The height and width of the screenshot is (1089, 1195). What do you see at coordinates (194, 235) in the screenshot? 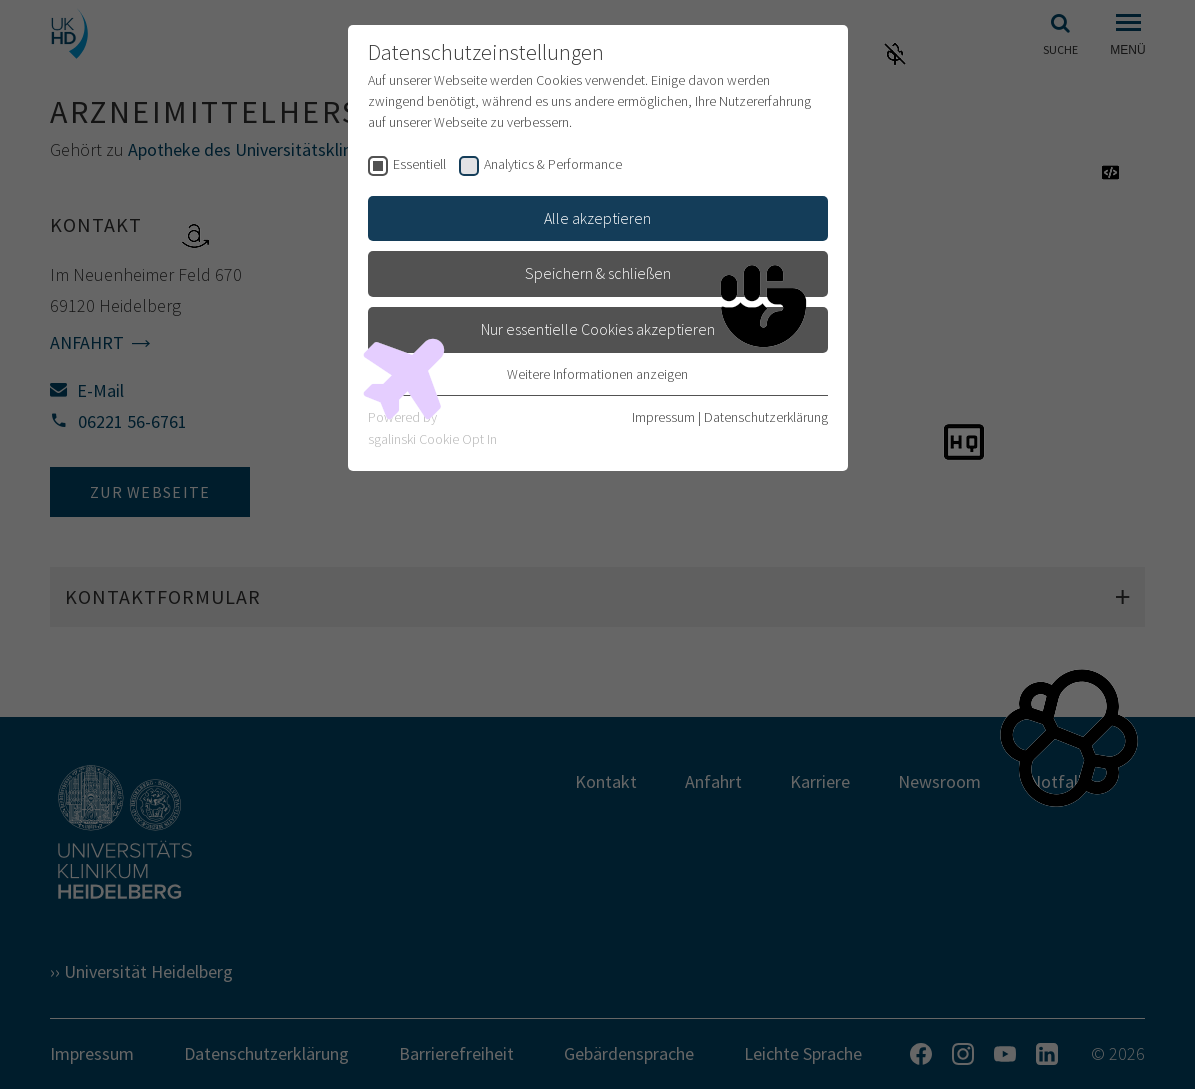
I see `open the Amazon app or website` at bounding box center [194, 235].